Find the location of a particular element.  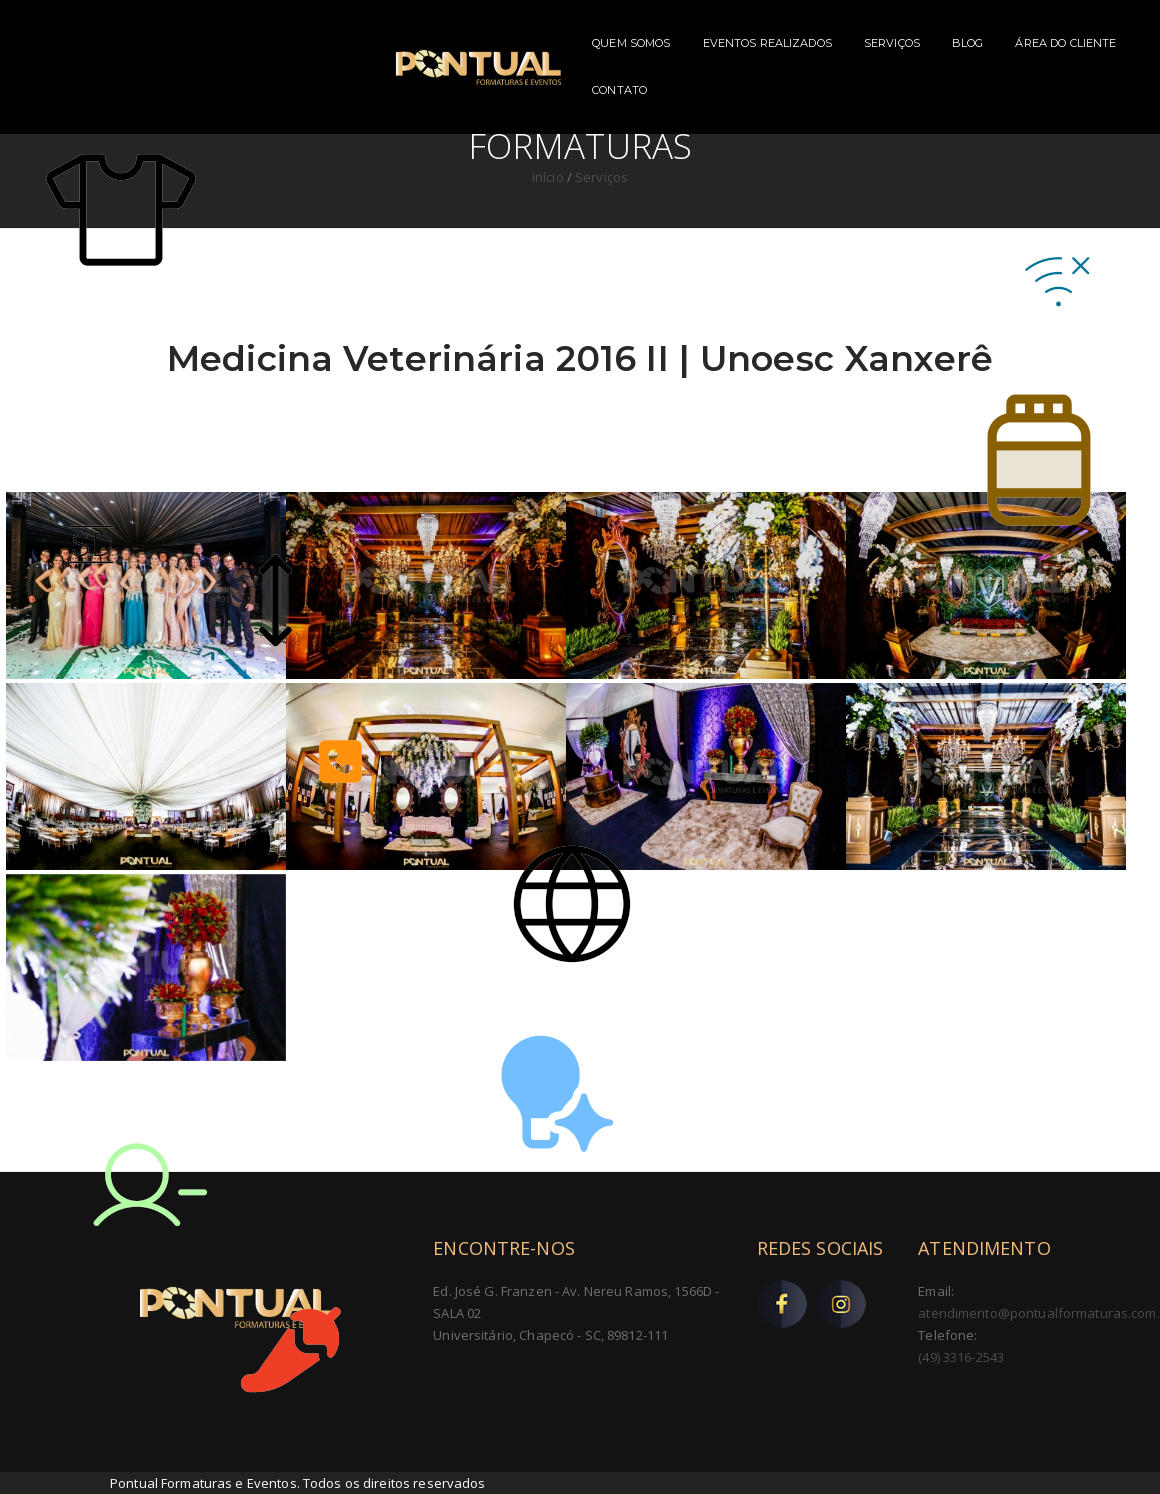

access AI-powered suggestions or insights is located at coordinates (553, 1096).